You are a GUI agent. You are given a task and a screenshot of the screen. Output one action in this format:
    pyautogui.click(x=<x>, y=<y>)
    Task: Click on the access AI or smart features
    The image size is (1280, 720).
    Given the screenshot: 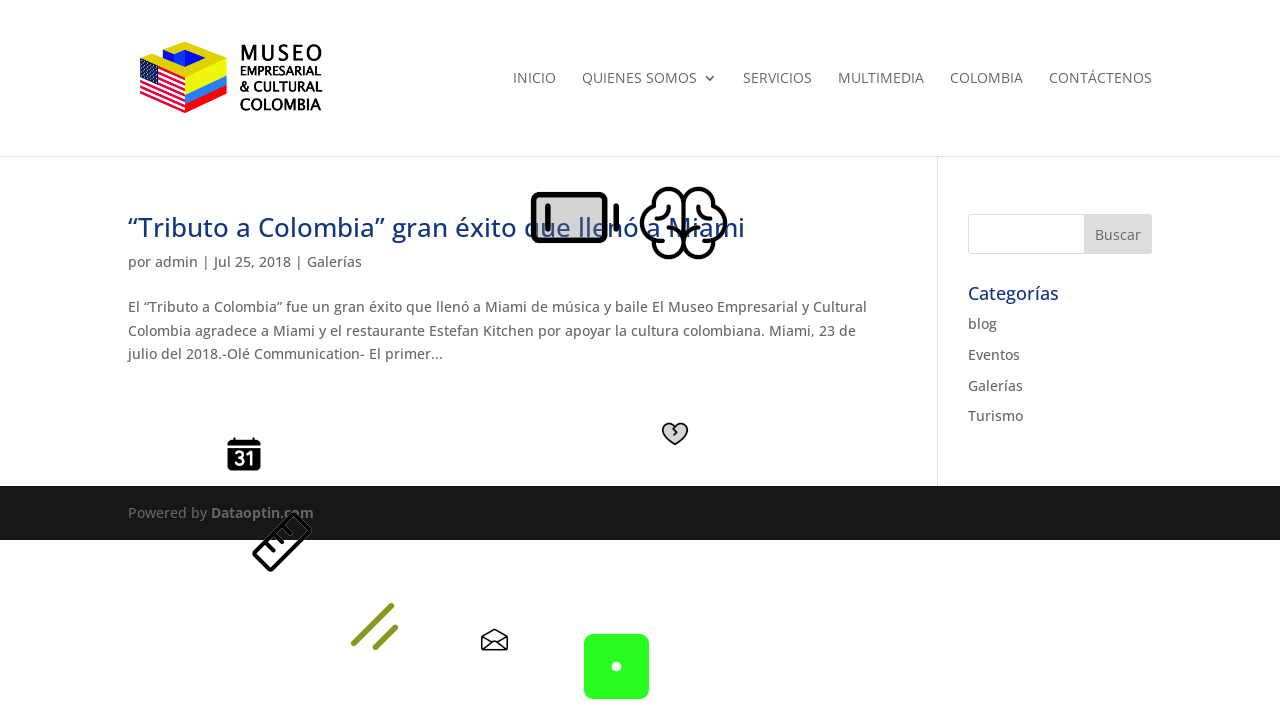 What is the action you would take?
    pyautogui.click(x=683, y=224)
    